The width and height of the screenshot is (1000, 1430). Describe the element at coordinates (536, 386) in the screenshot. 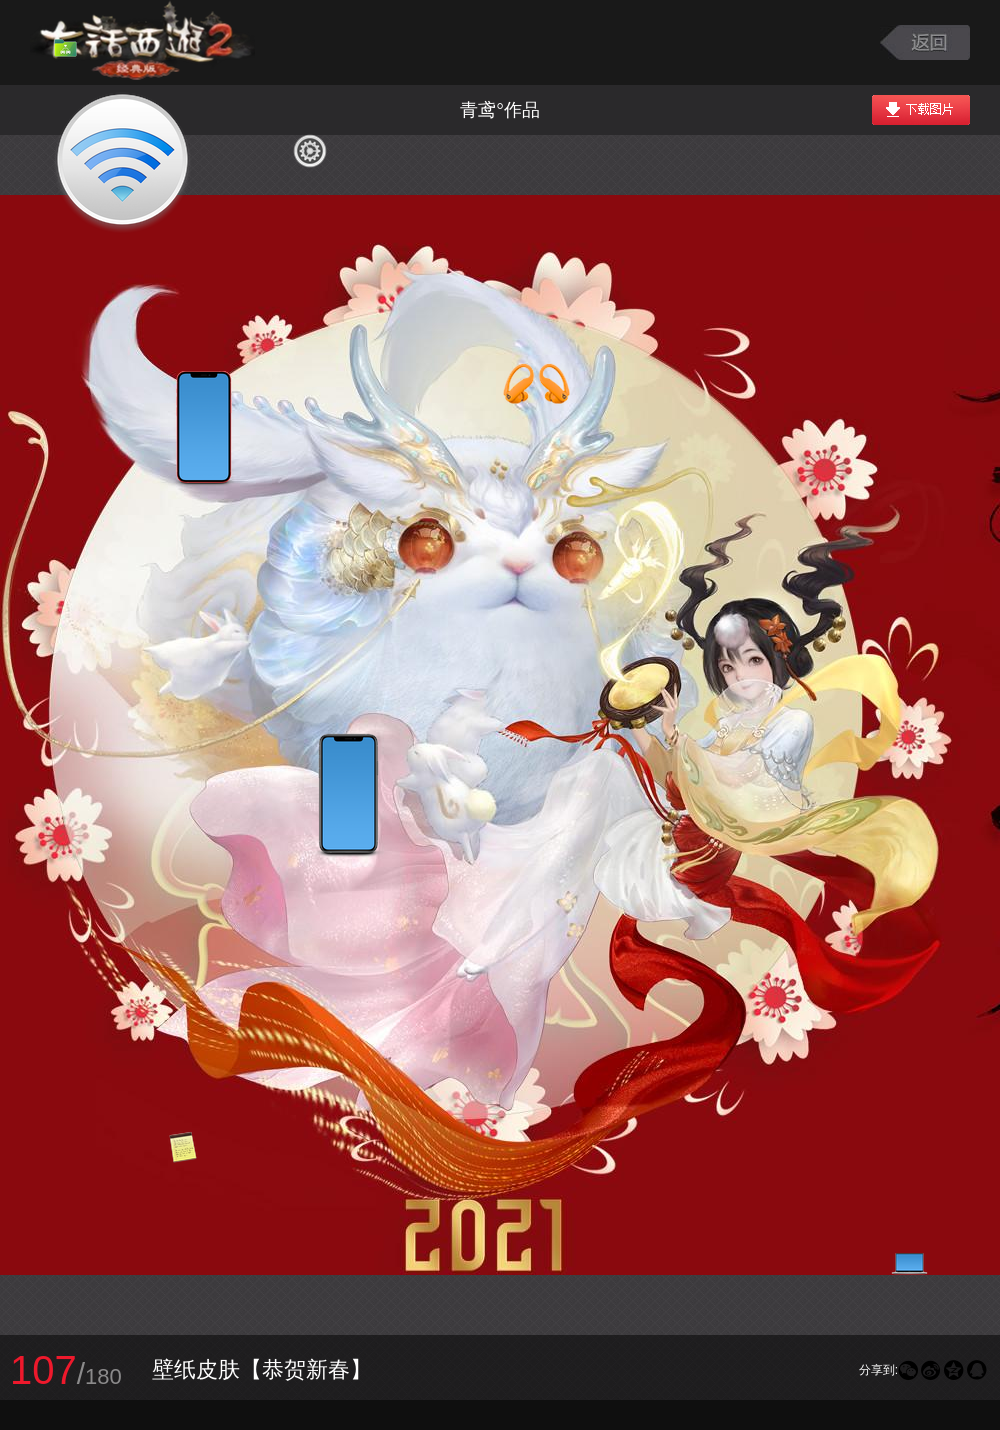

I see `connect wireless earbuds via bluetooth` at that location.